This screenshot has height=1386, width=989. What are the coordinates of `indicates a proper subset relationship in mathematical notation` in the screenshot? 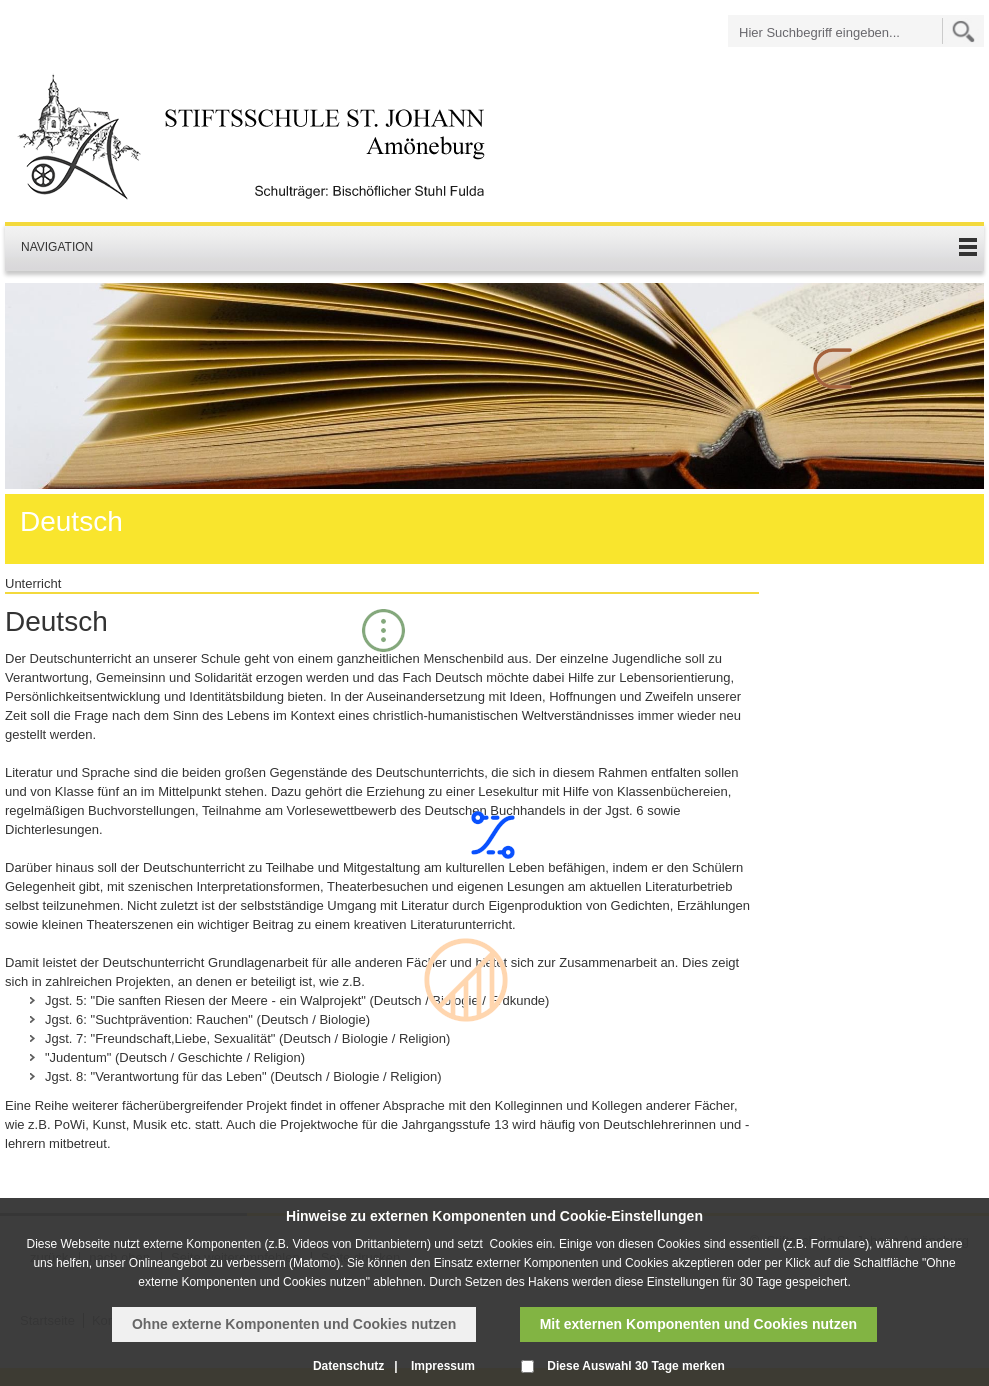 It's located at (833, 368).